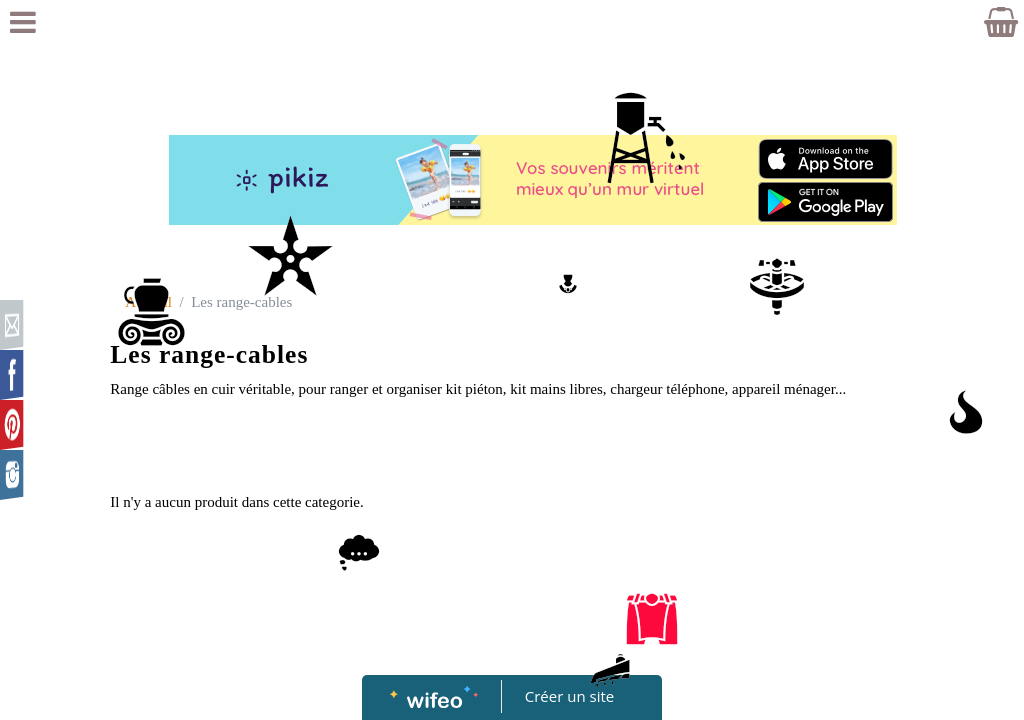 The width and height of the screenshot is (1024, 720). What do you see at coordinates (290, 255) in the screenshot?
I see `ninja or stealth game mode` at bounding box center [290, 255].